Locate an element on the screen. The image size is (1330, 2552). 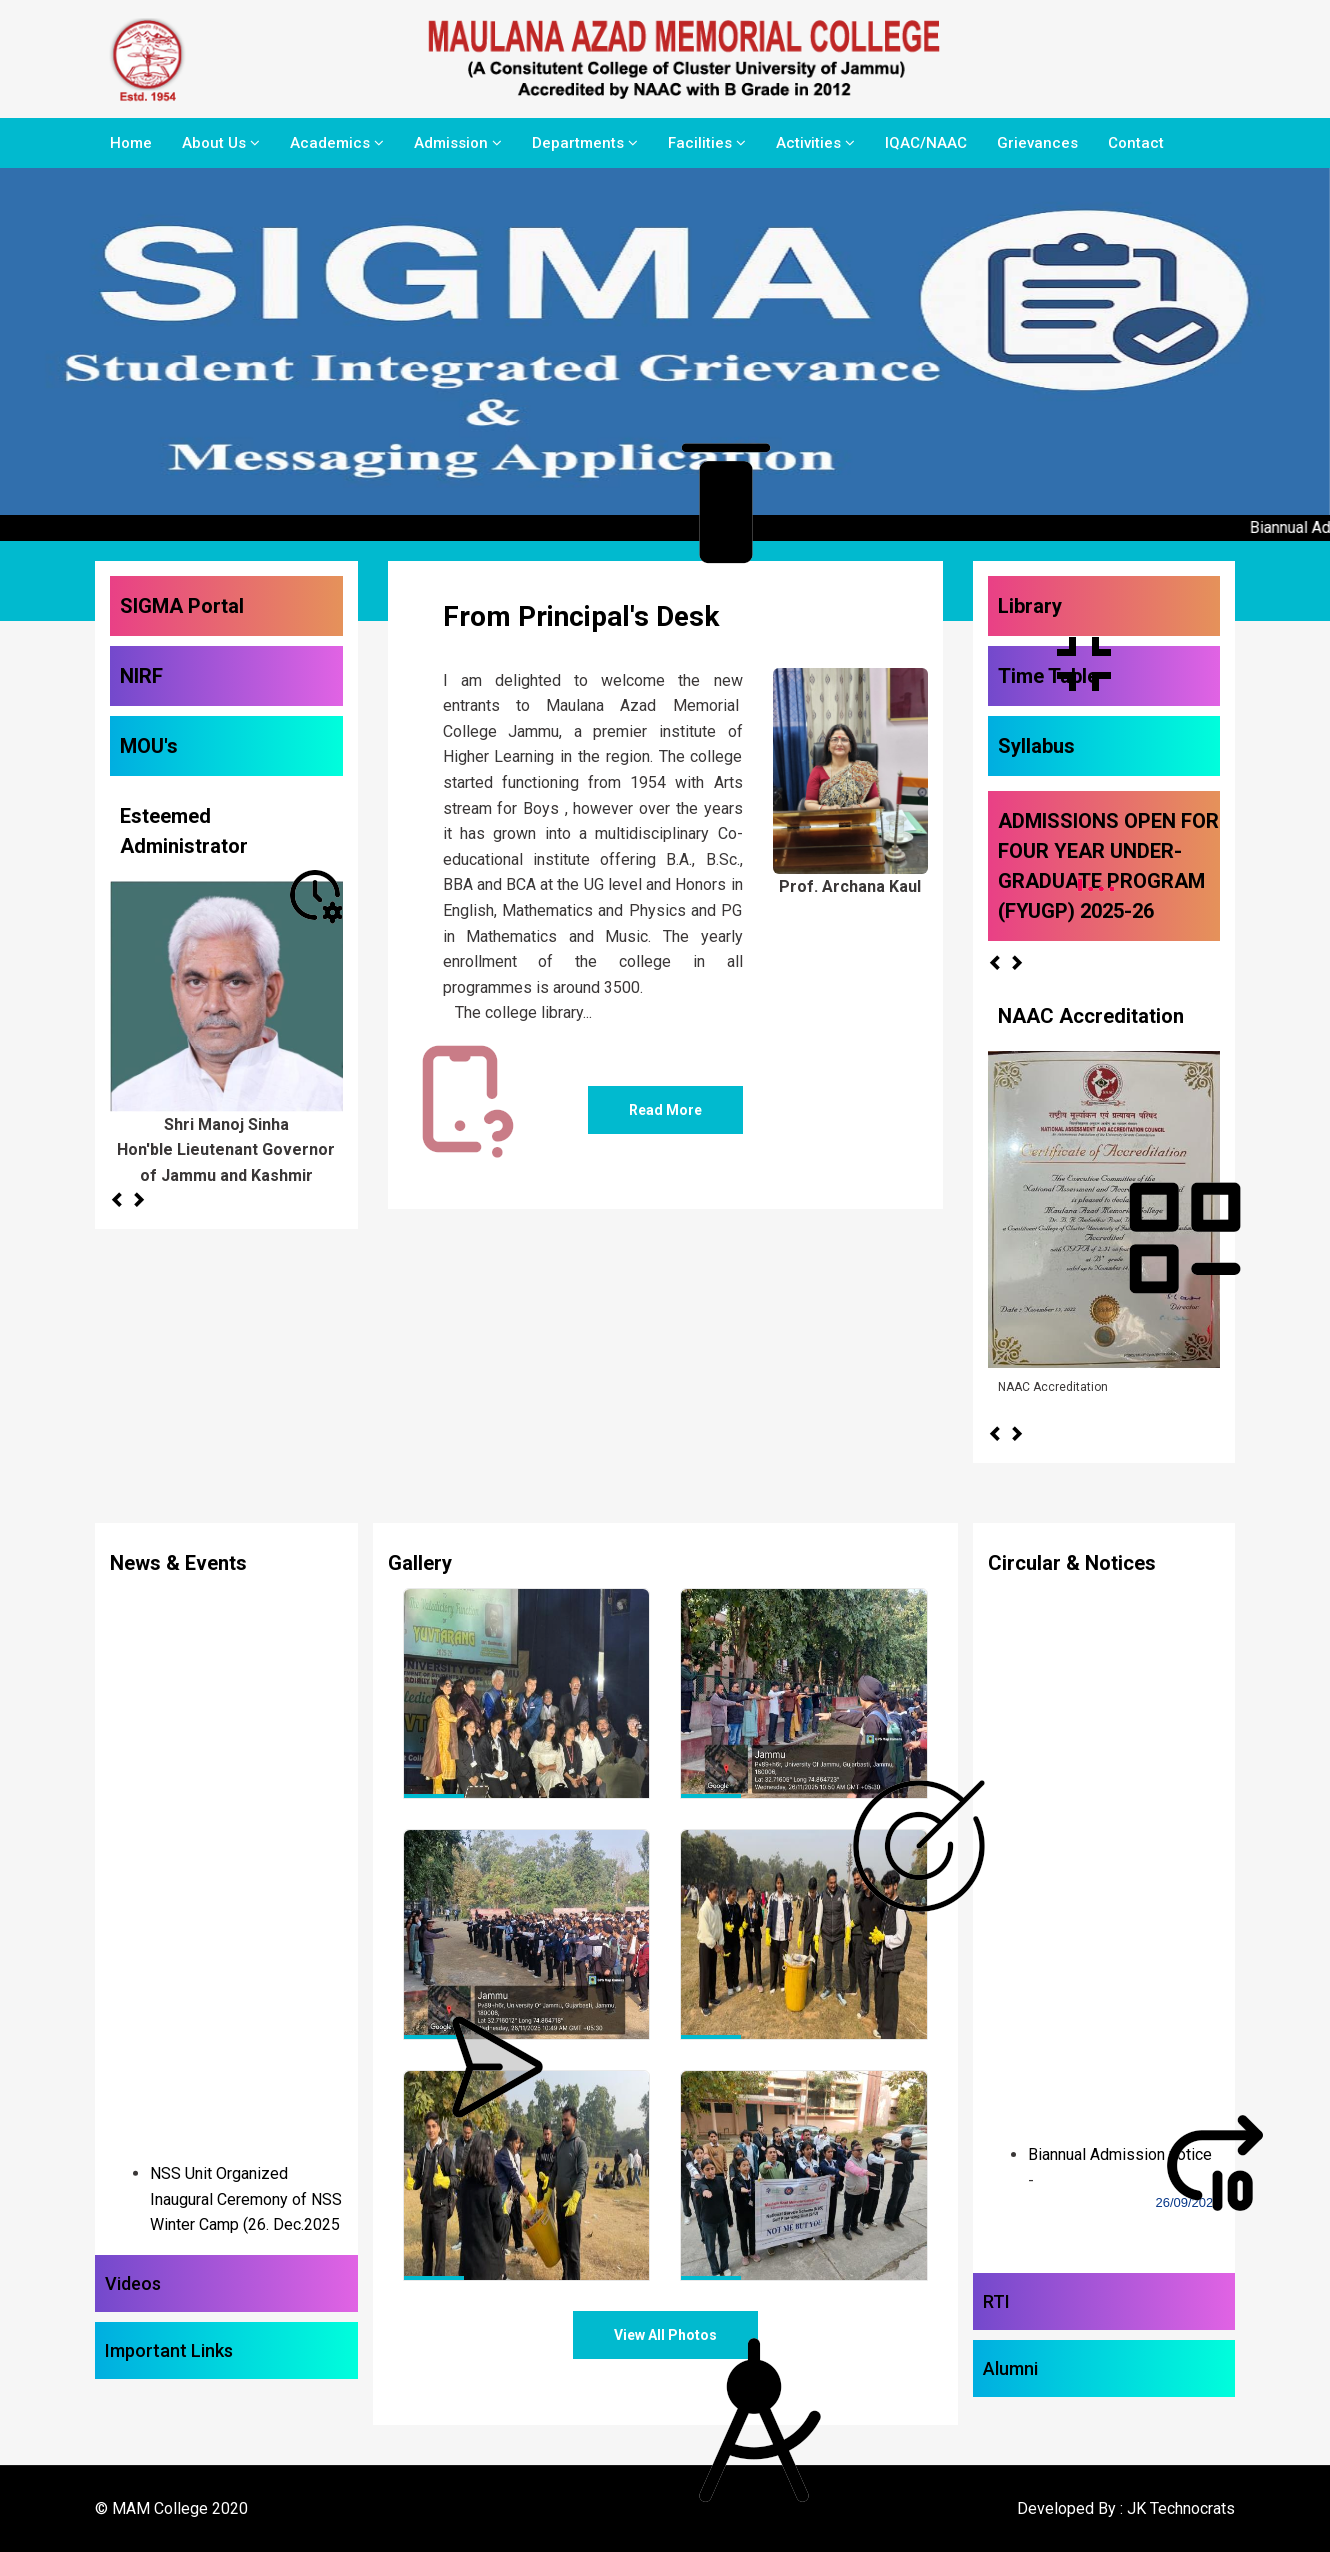
exit fullscreen mode is located at coordinates (1084, 664).